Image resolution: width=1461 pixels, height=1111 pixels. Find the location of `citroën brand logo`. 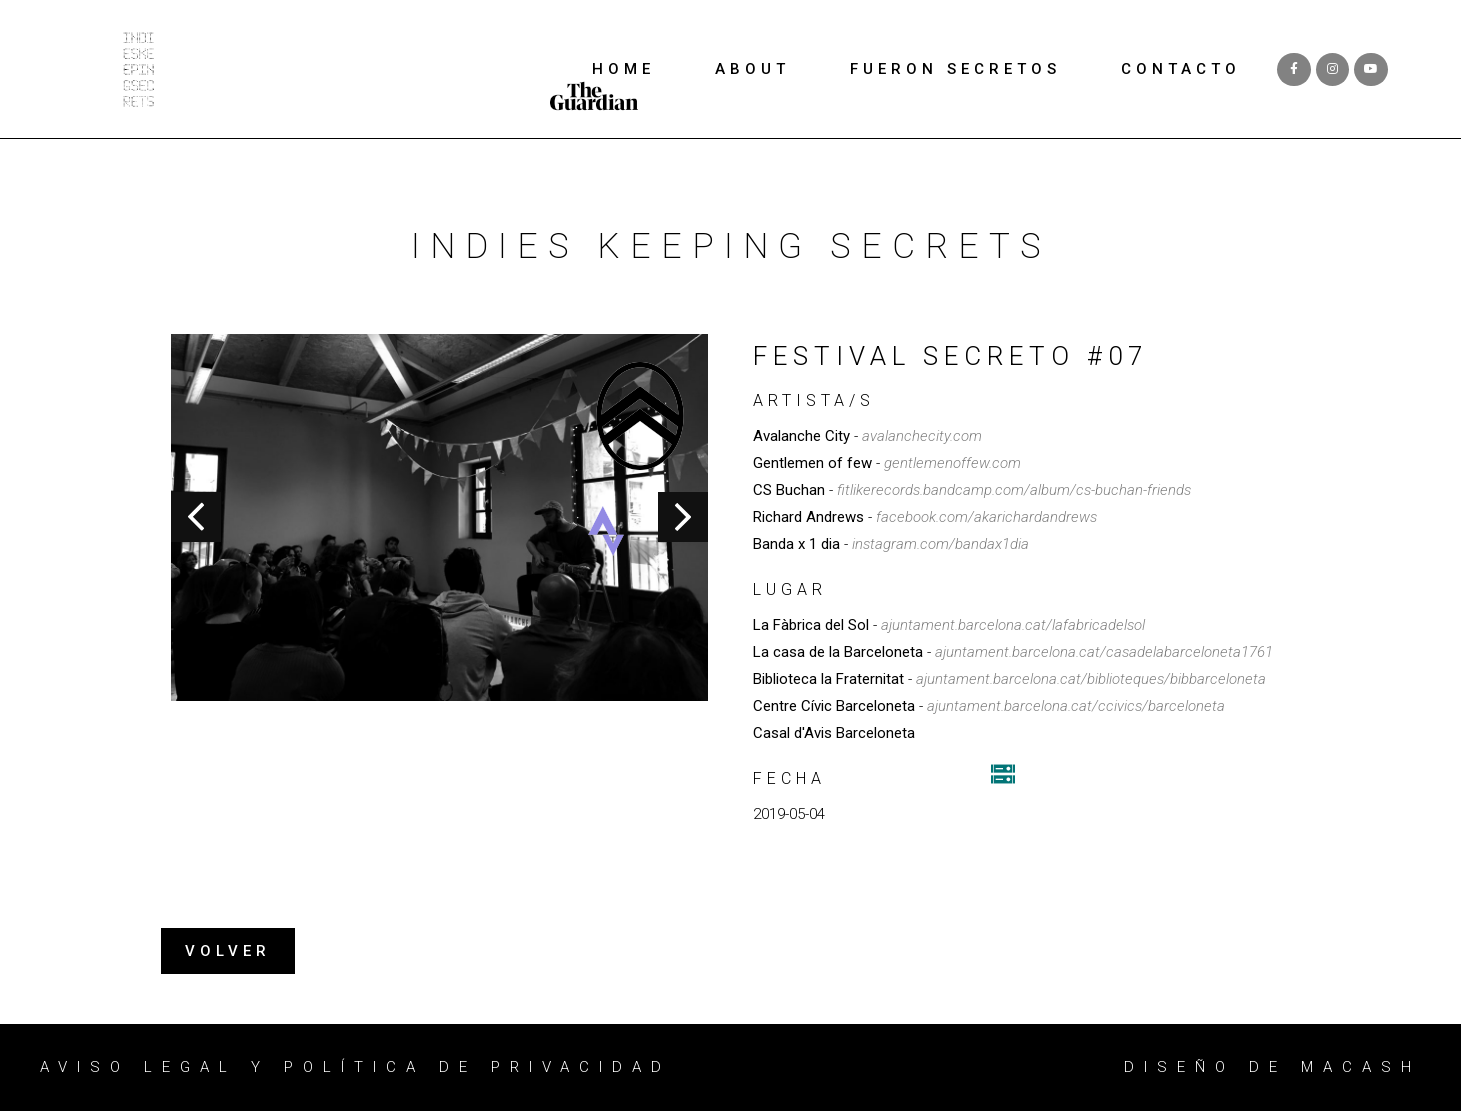

citroën brand logo is located at coordinates (640, 416).